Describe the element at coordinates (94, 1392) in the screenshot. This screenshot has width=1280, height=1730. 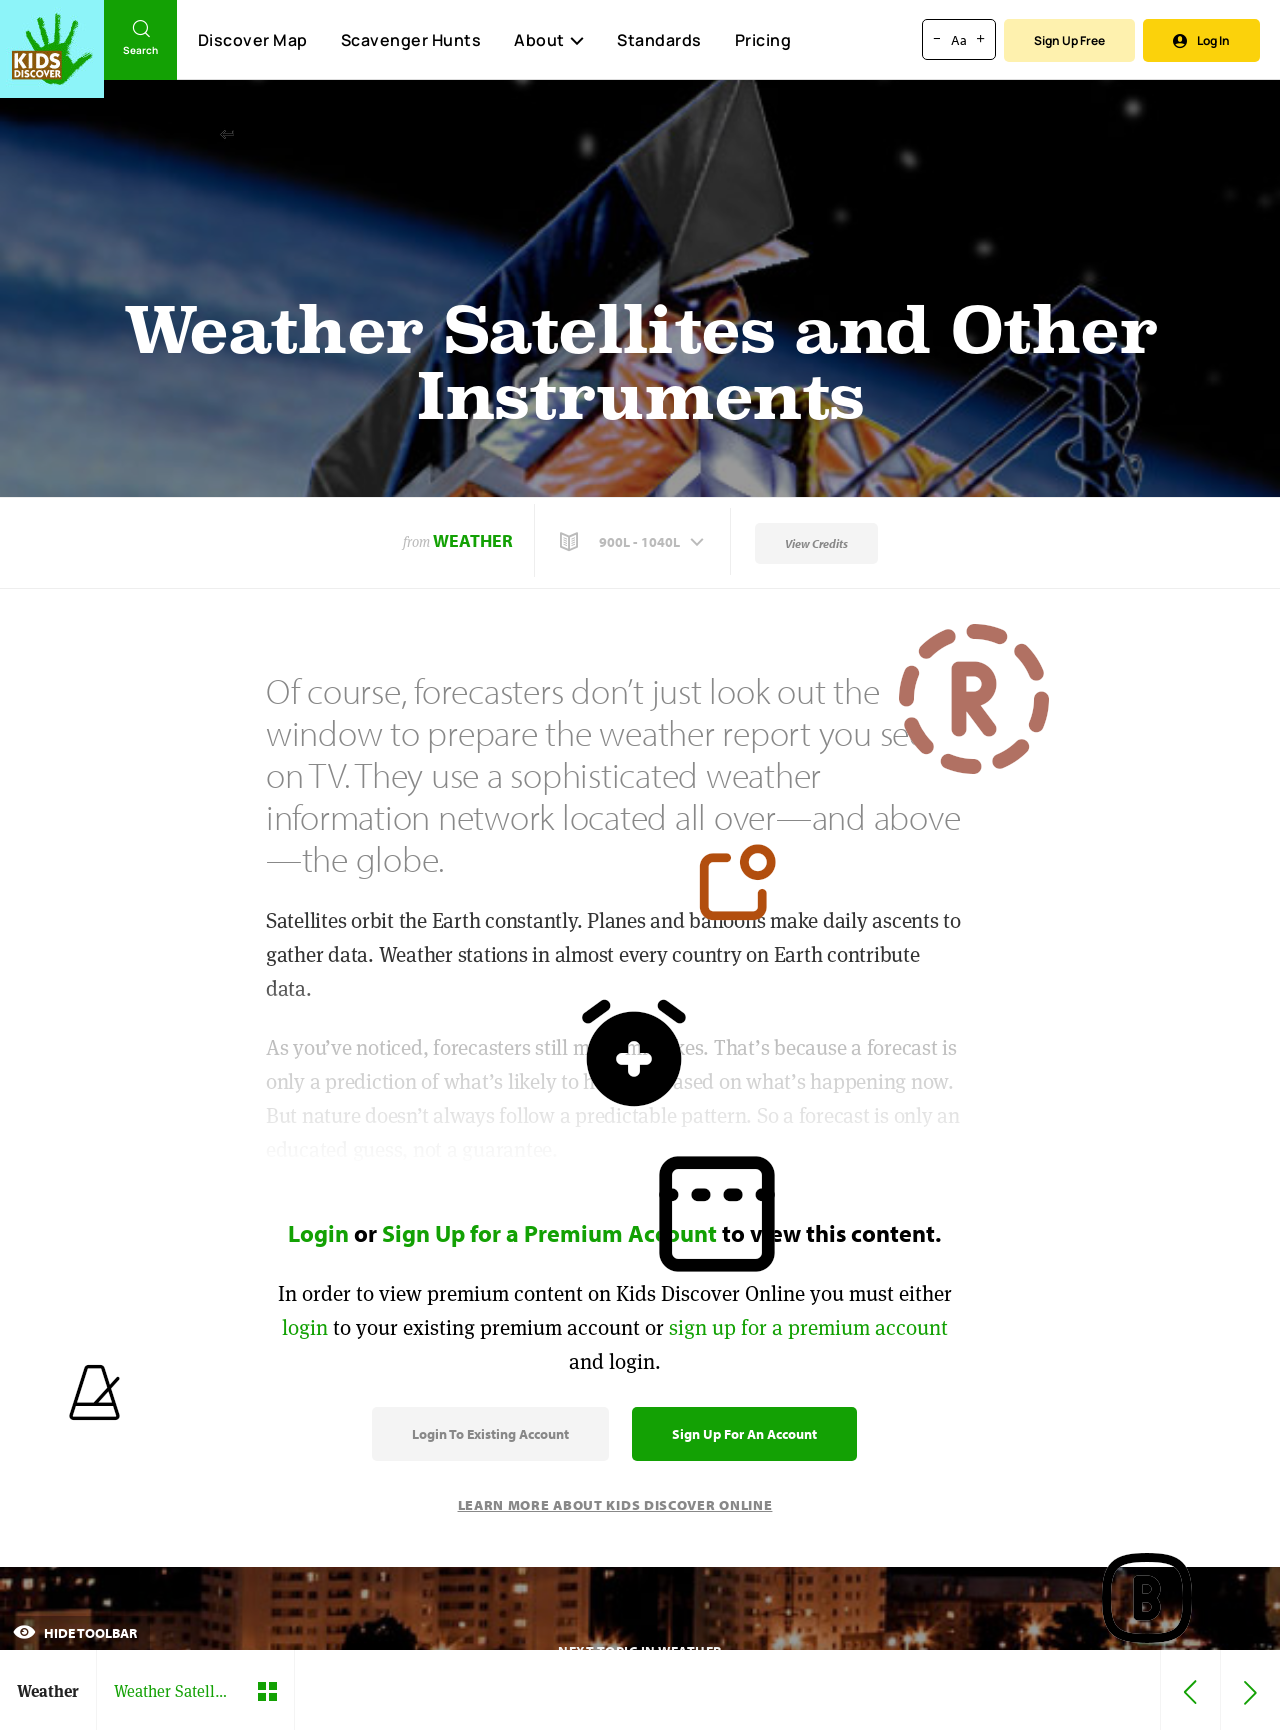
I see `access tempo or timing settings` at that location.